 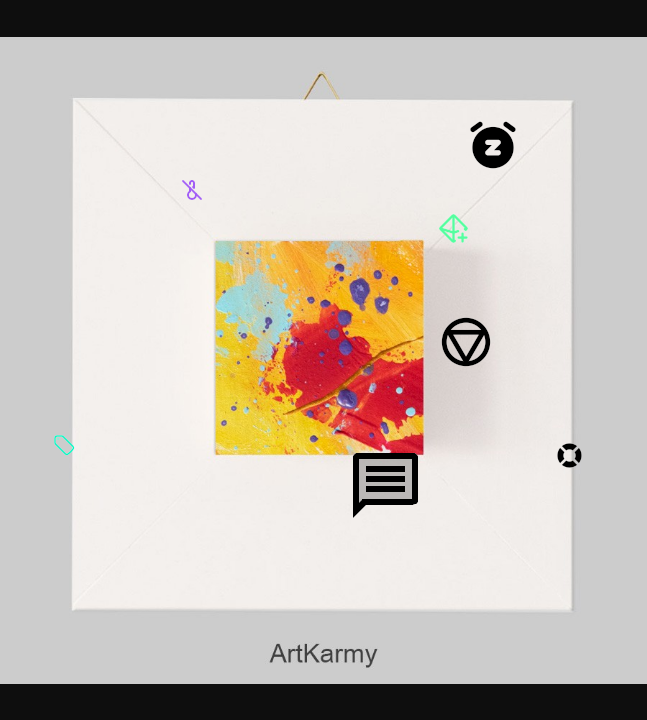 What do you see at coordinates (453, 228) in the screenshot?
I see `add a new 3D object or shape` at bounding box center [453, 228].